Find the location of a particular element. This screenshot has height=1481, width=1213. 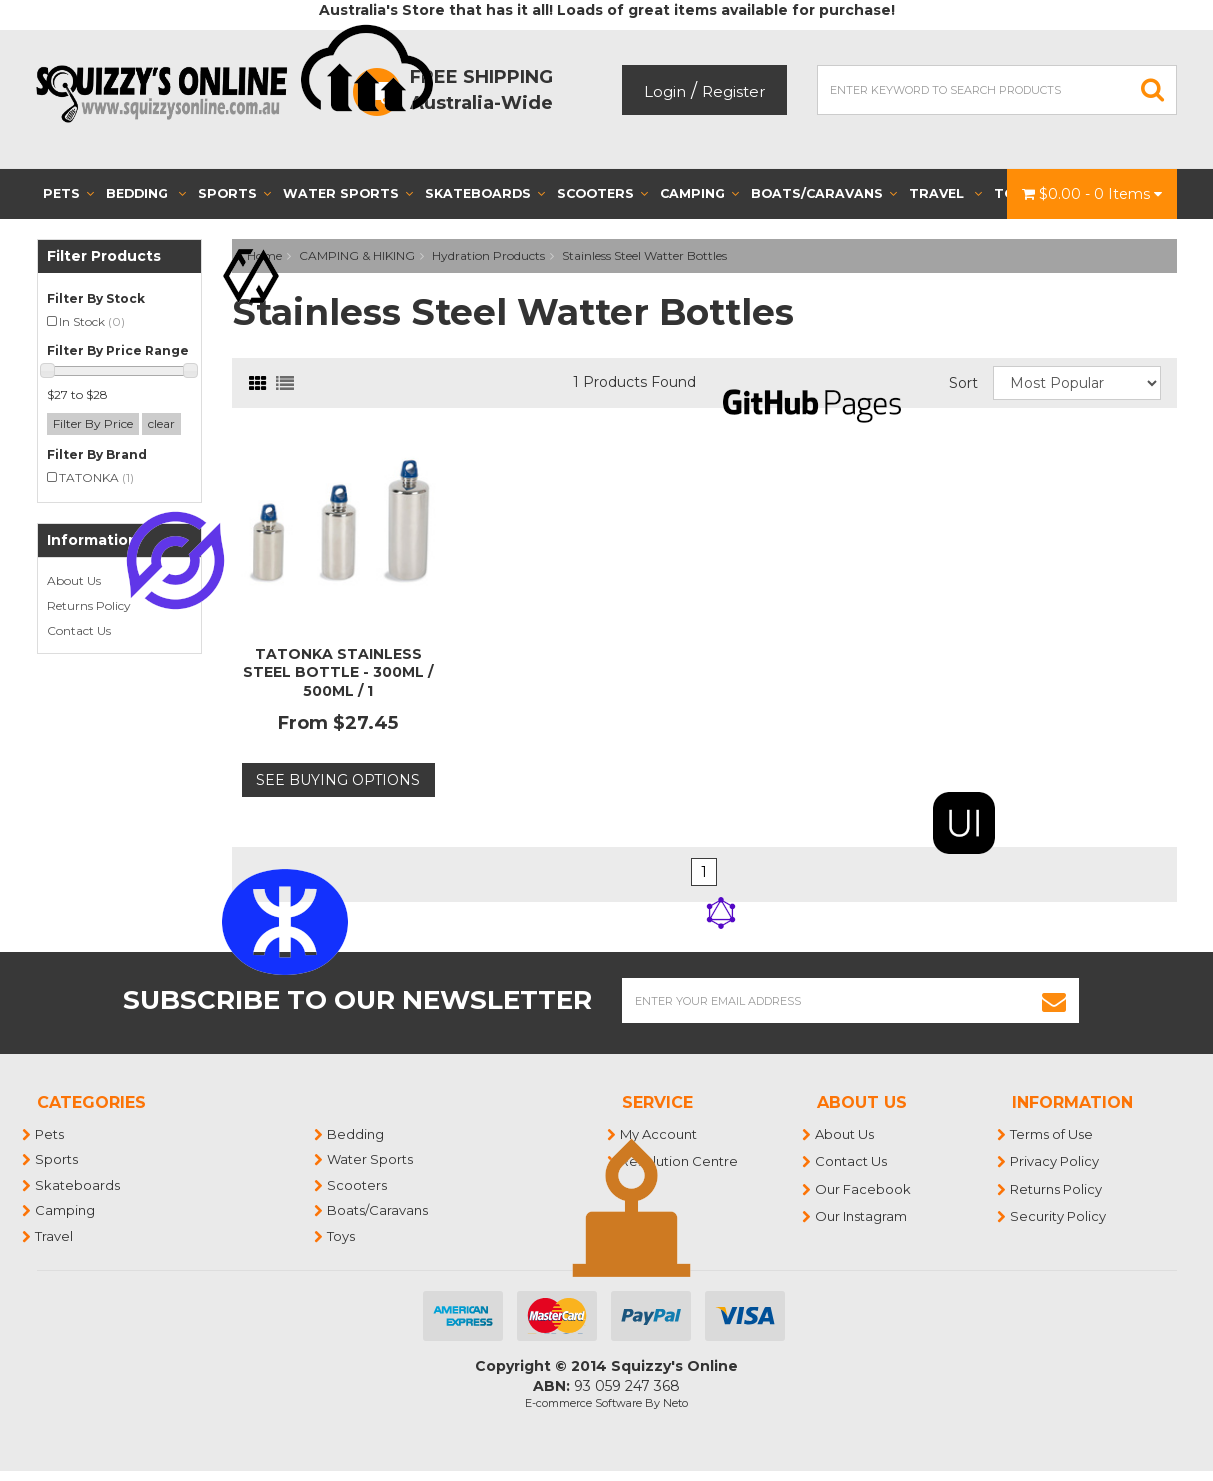

graphql api or technology indicator is located at coordinates (721, 913).